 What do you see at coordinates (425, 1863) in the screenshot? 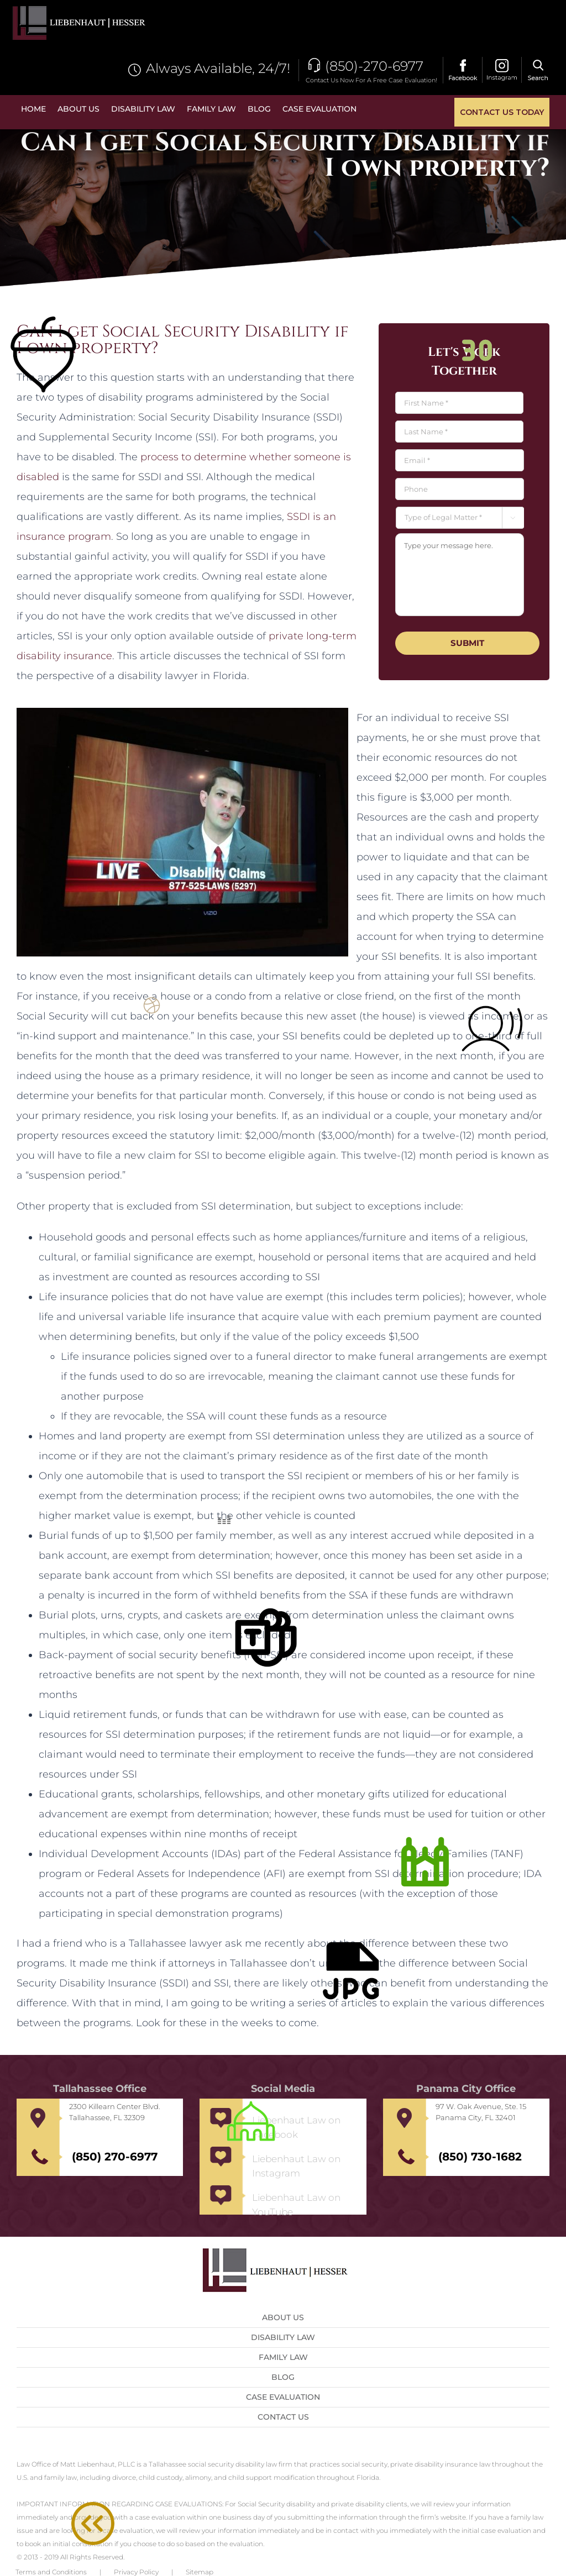
I see `indicates a synagogue or jewish place of worship nearby` at bounding box center [425, 1863].